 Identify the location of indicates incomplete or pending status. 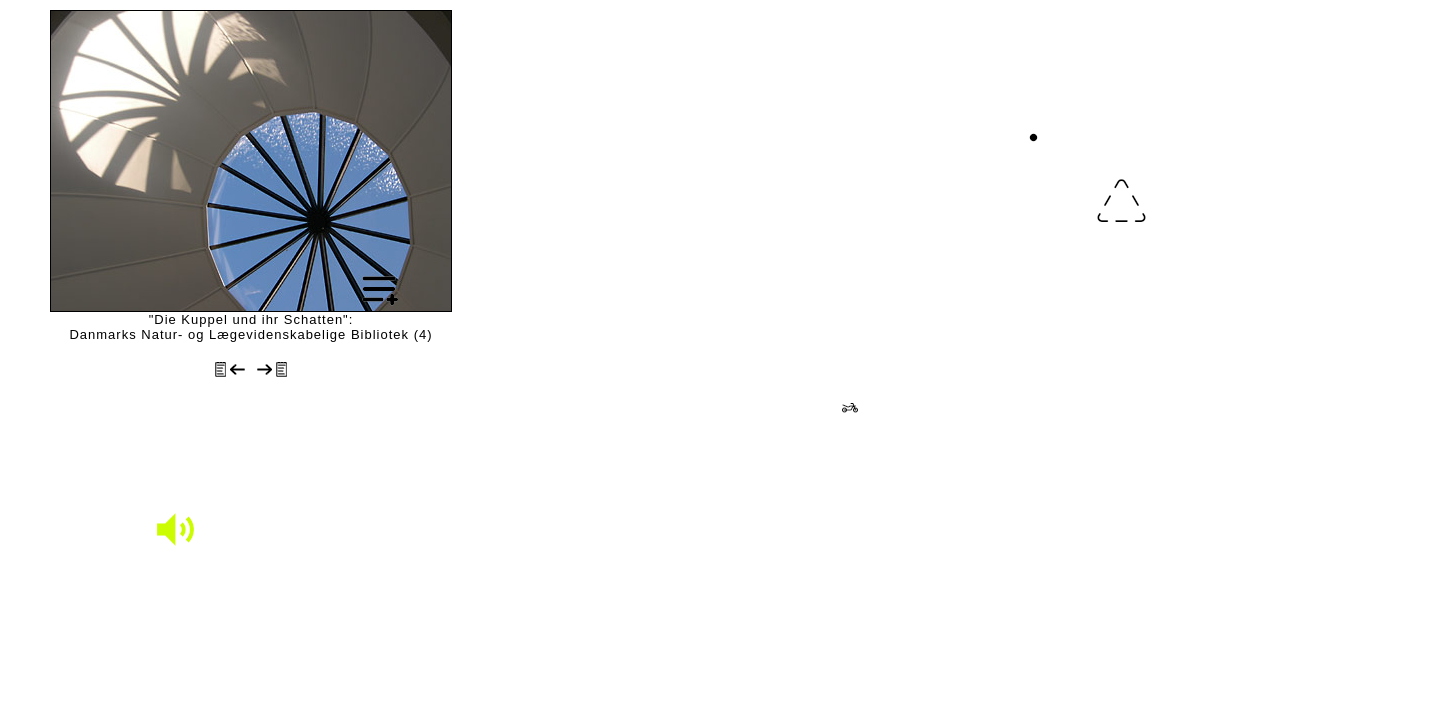
(1121, 201).